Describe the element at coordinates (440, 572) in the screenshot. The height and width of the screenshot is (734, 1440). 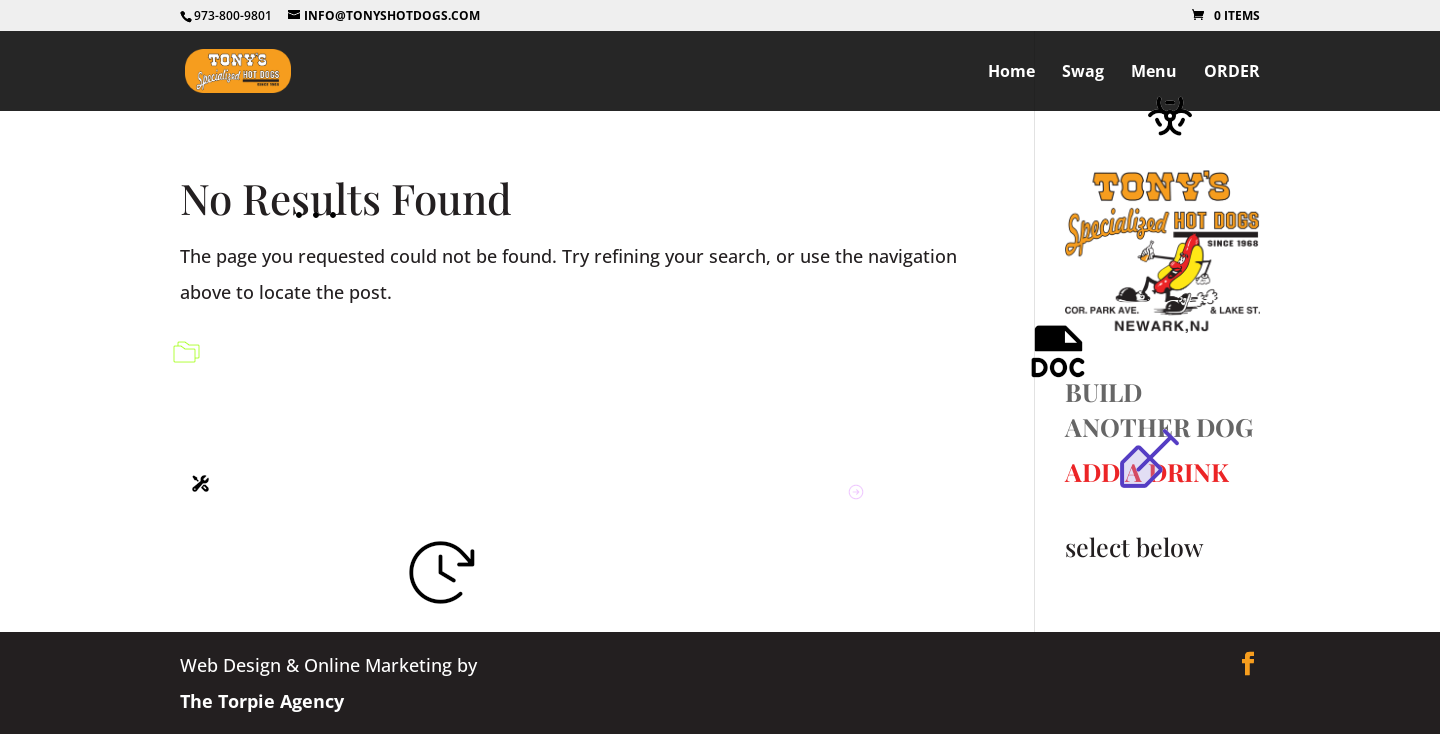
I see `restore to a previous version` at that location.